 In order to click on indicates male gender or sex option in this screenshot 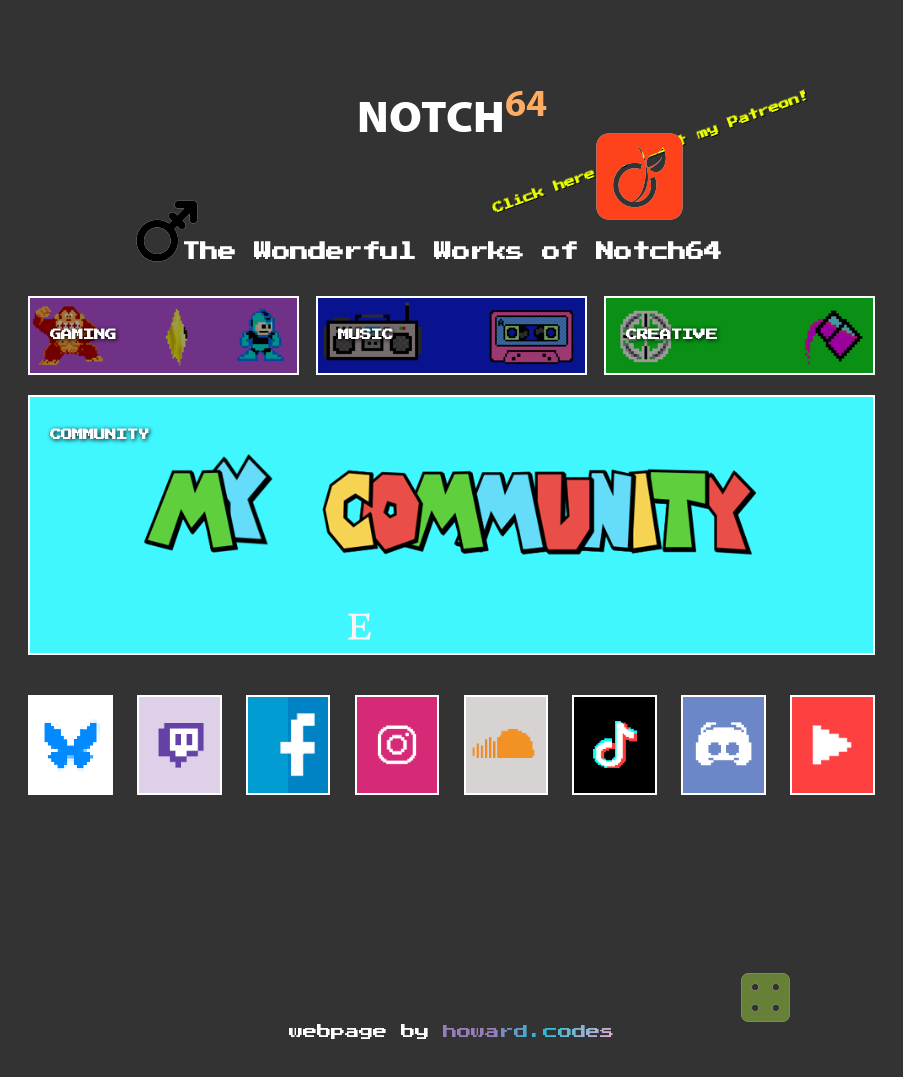, I will do `click(163, 235)`.